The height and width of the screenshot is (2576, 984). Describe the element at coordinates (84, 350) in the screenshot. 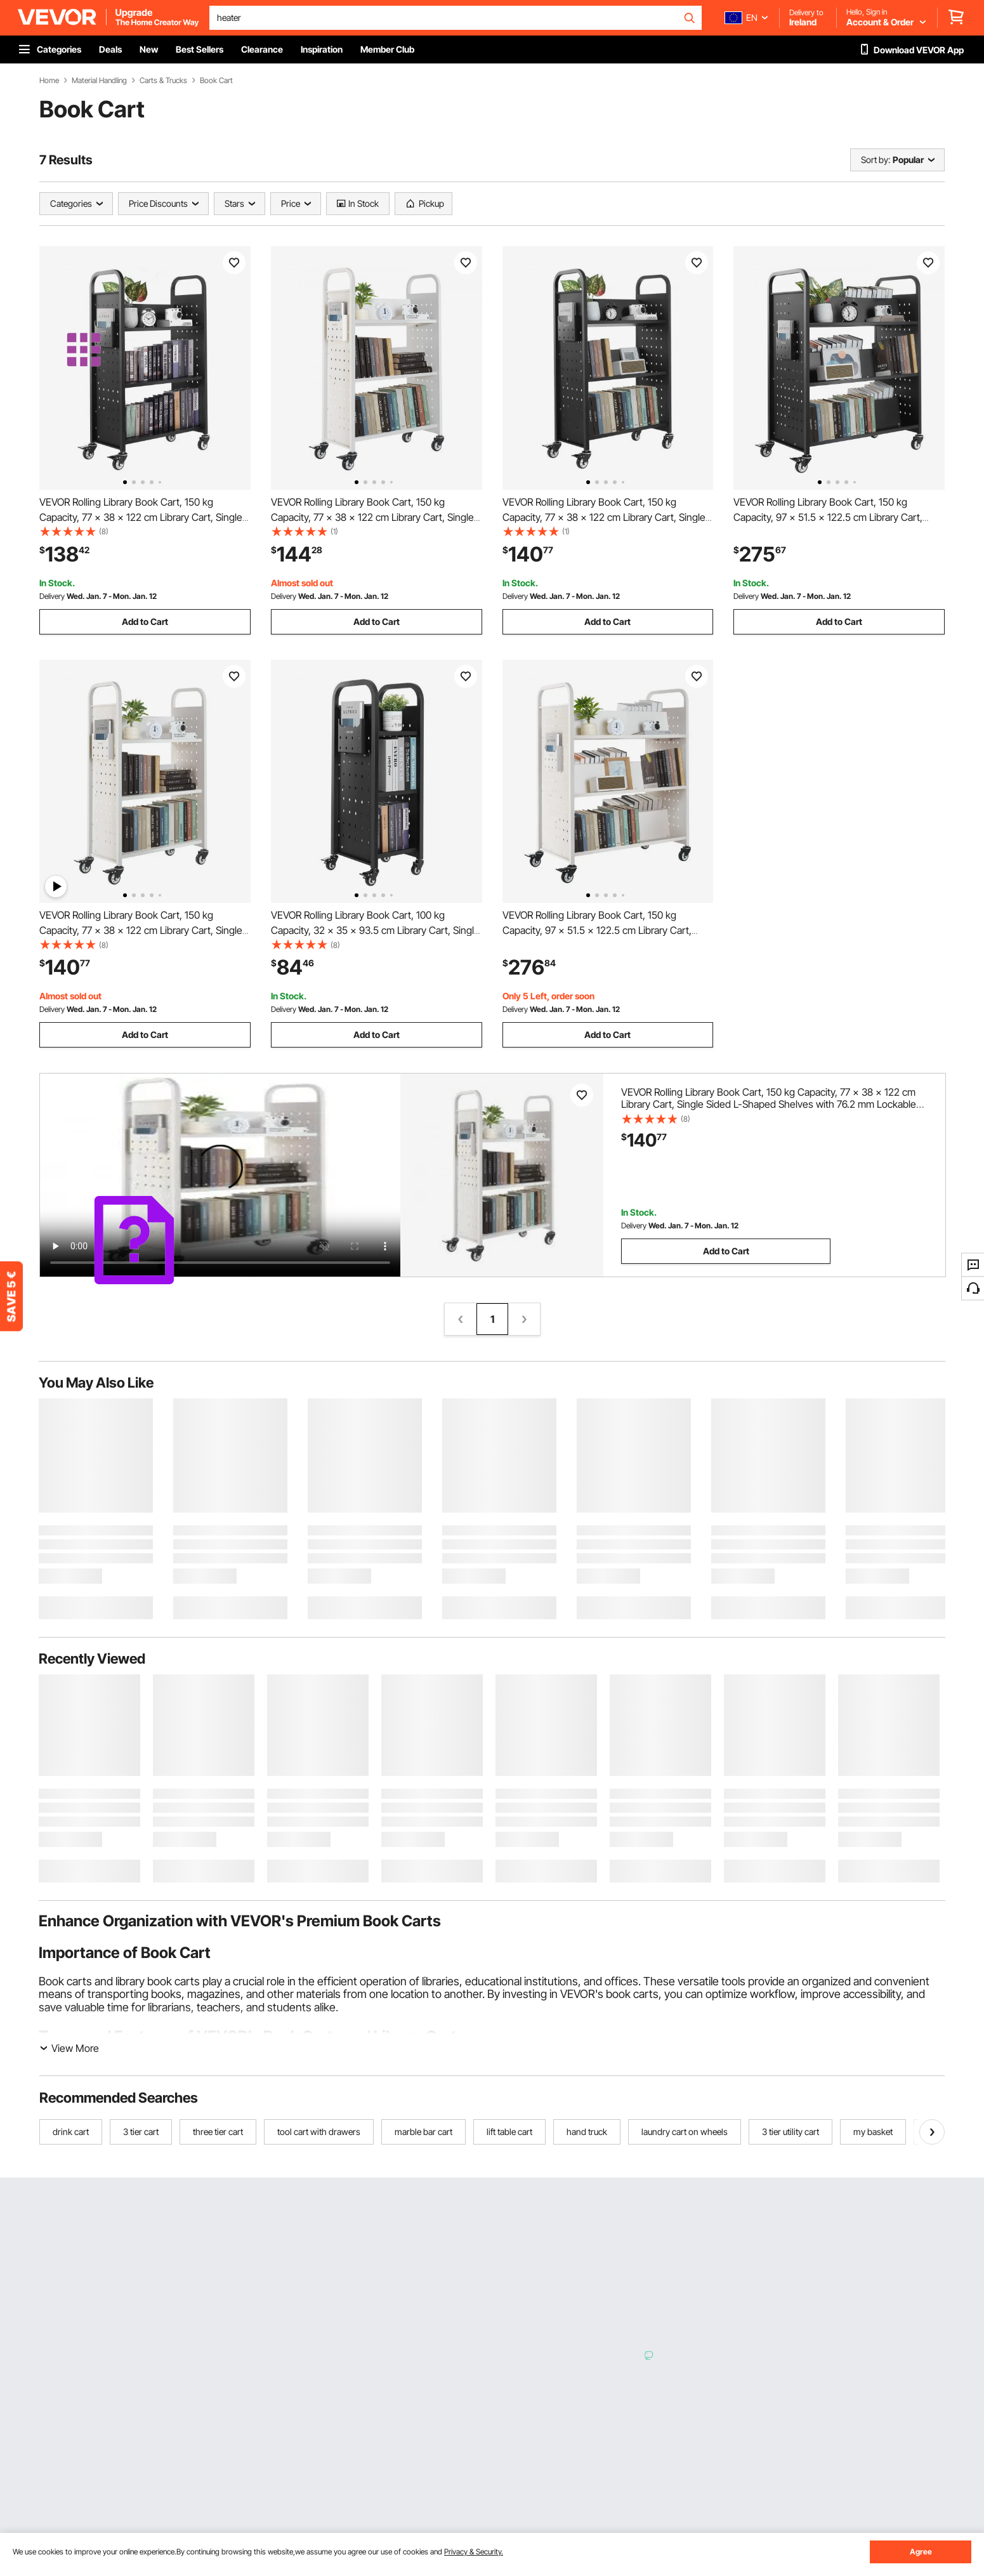

I see `view items in grid layout` at that location.